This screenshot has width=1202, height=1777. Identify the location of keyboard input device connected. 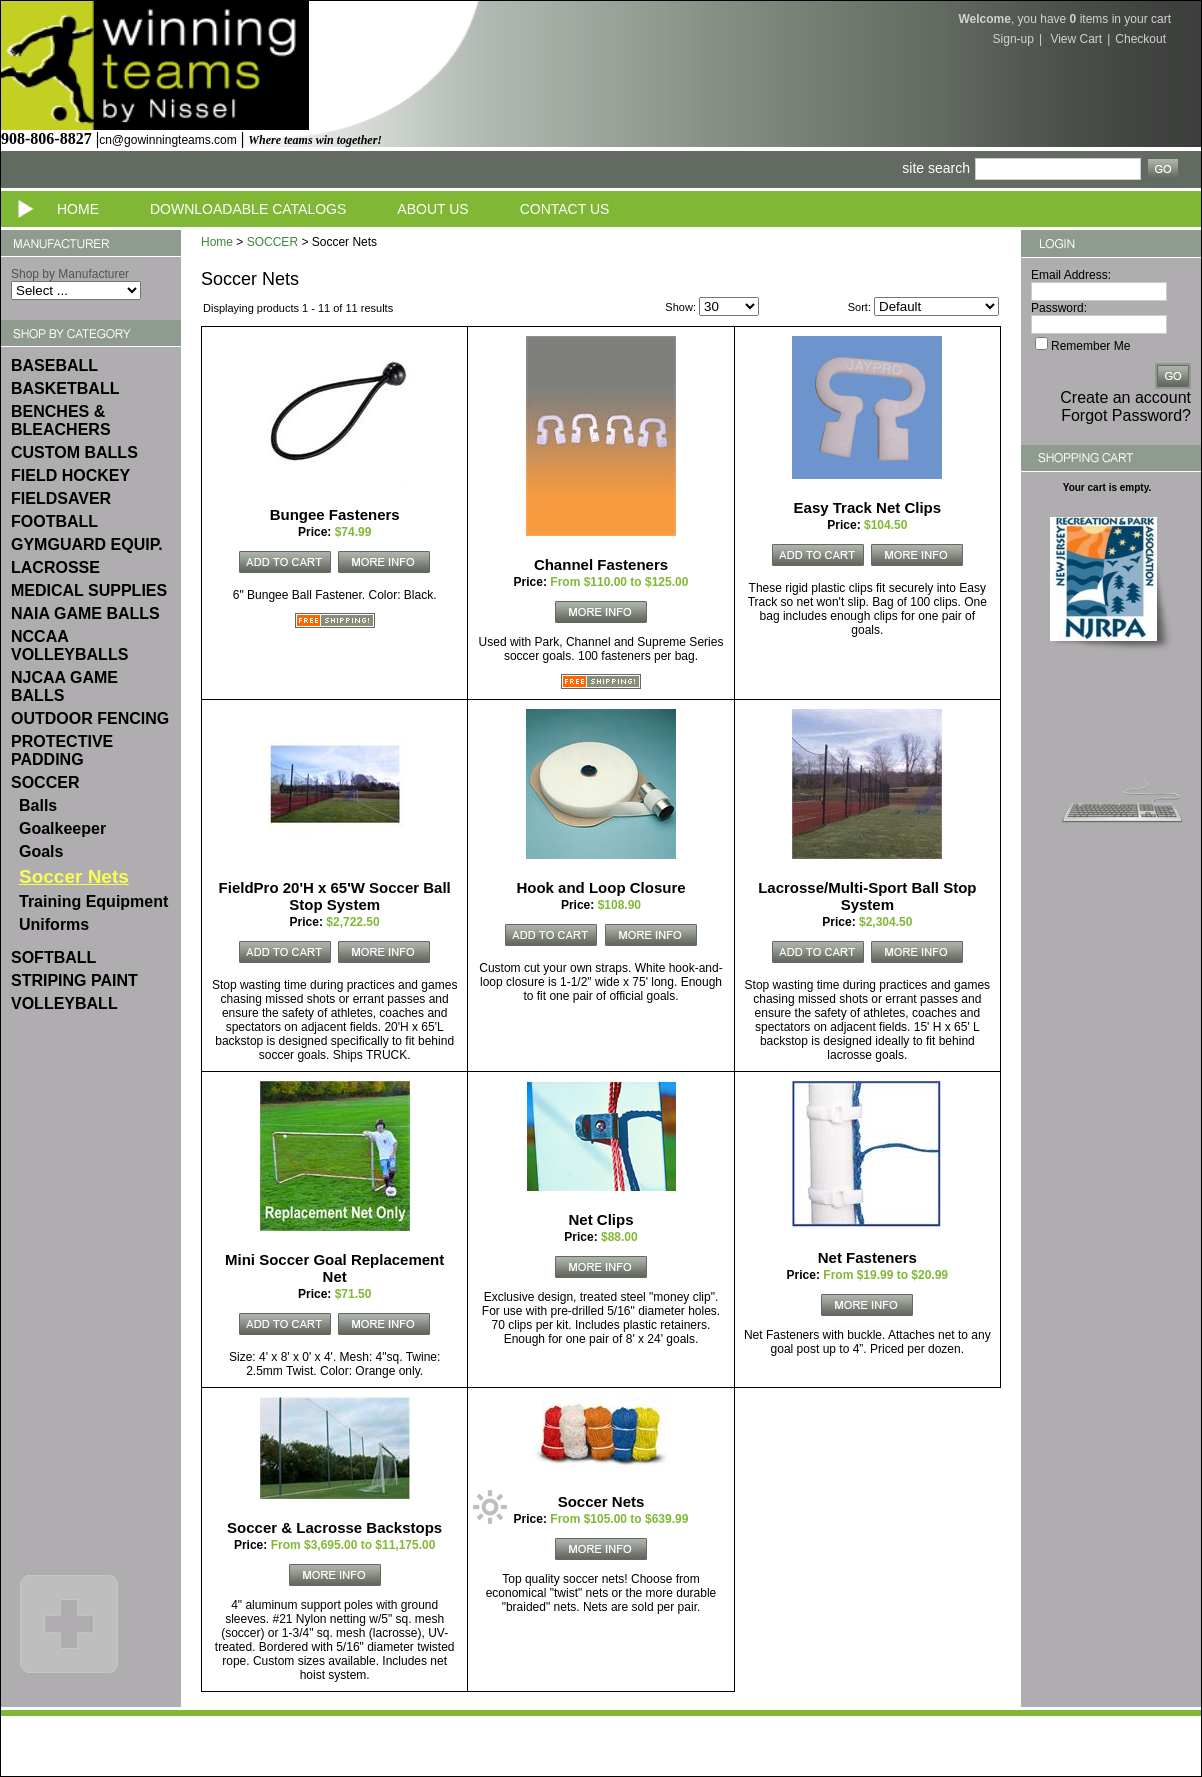
(1121, 799).